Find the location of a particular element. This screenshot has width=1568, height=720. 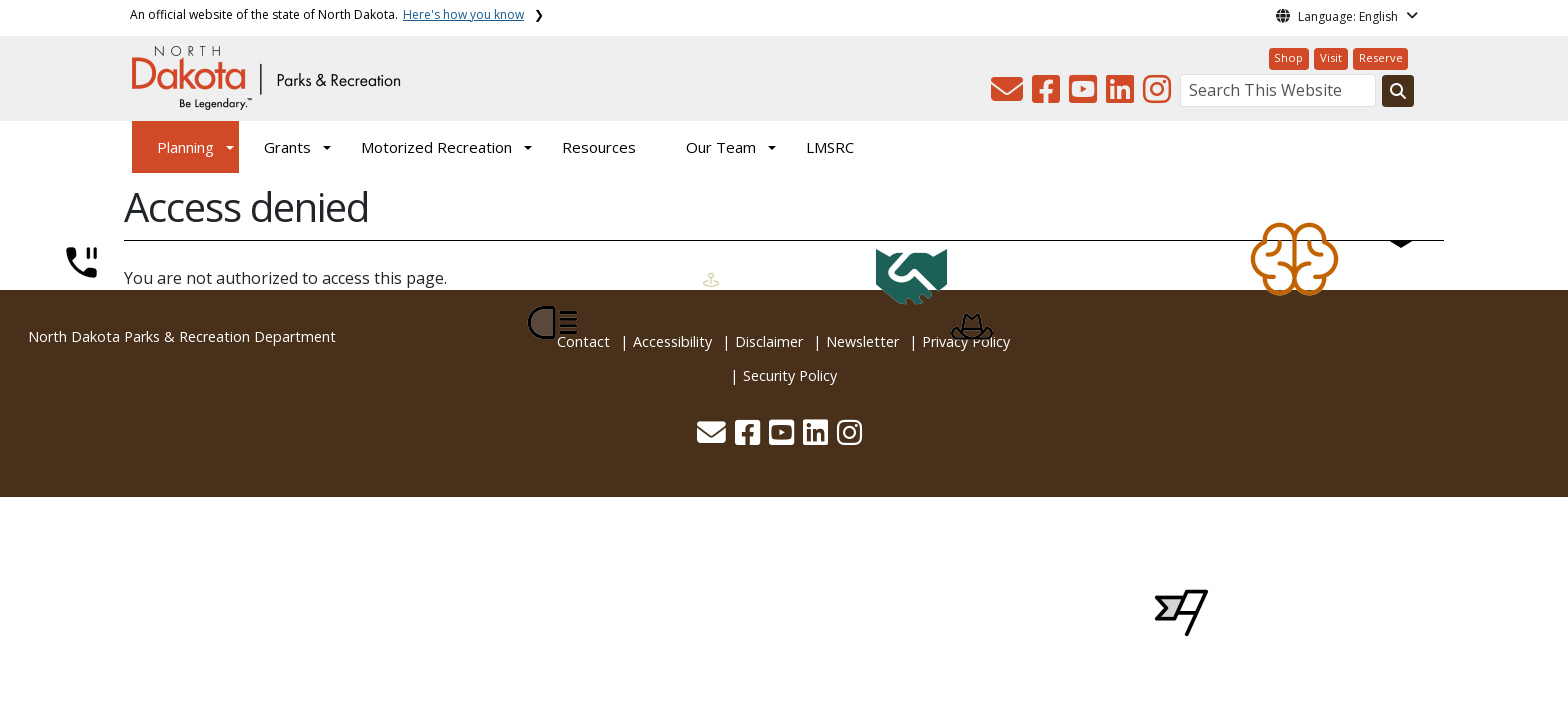

call on hold is located at coordinates (81, 262).